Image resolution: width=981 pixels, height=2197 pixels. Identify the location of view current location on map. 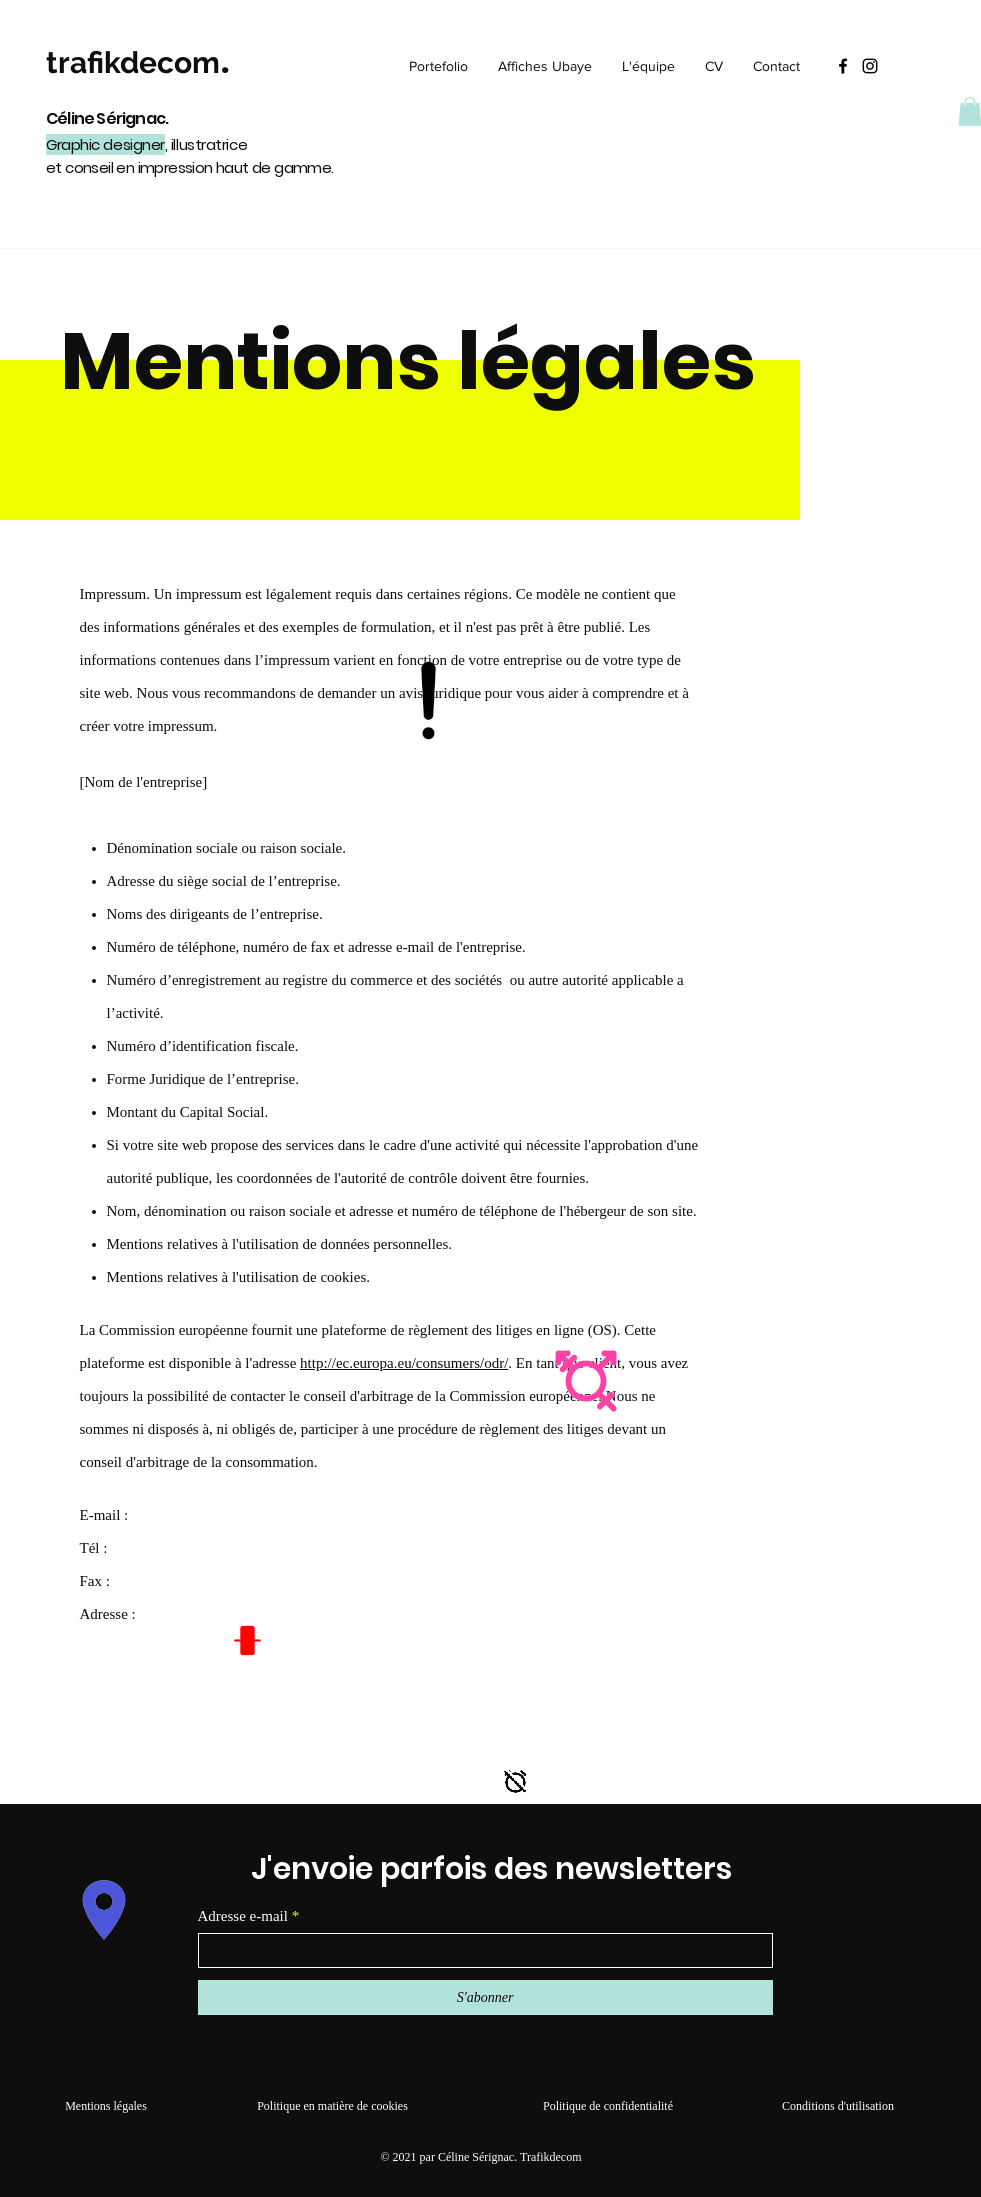
(104, 1910).